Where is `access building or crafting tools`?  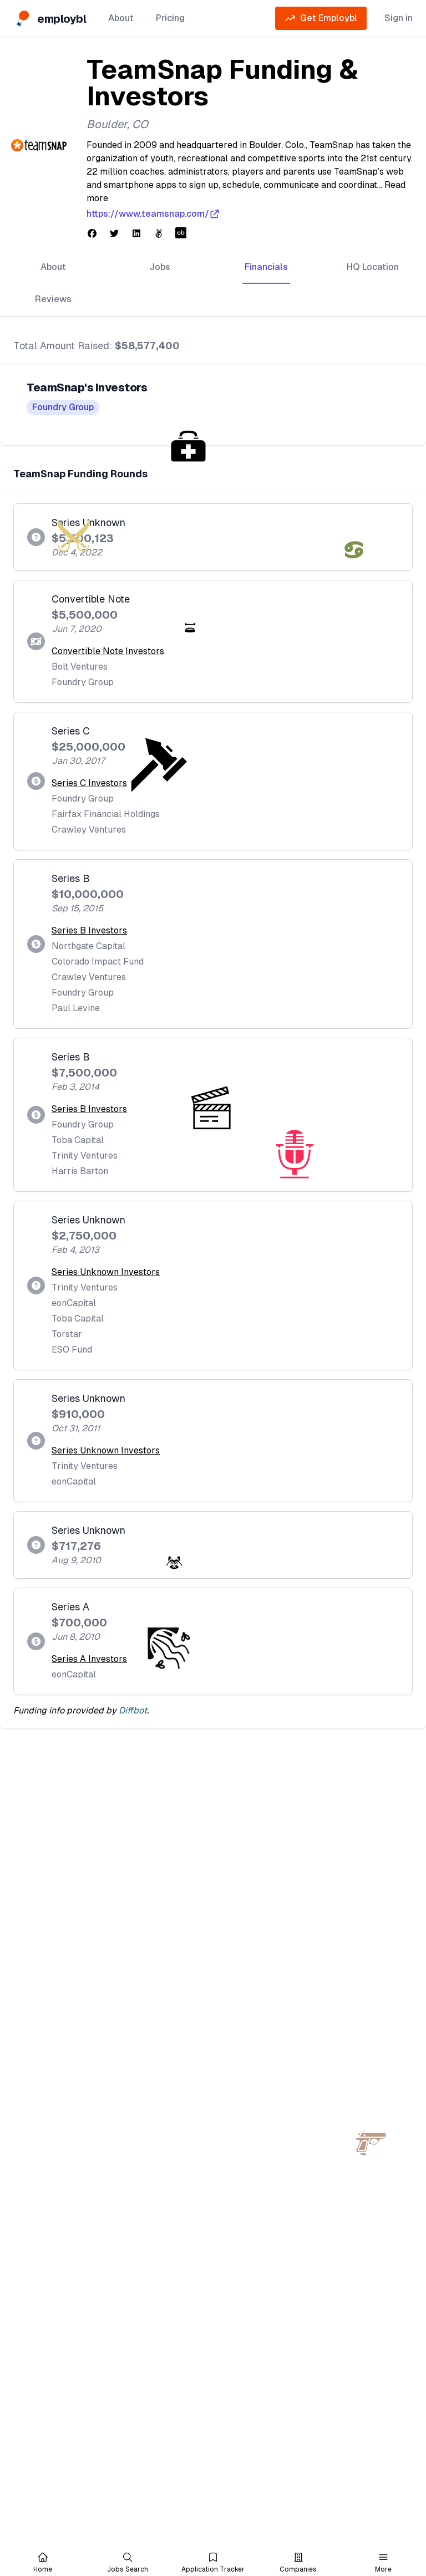
access building or crafting tools is located at coordinates (160, 766).